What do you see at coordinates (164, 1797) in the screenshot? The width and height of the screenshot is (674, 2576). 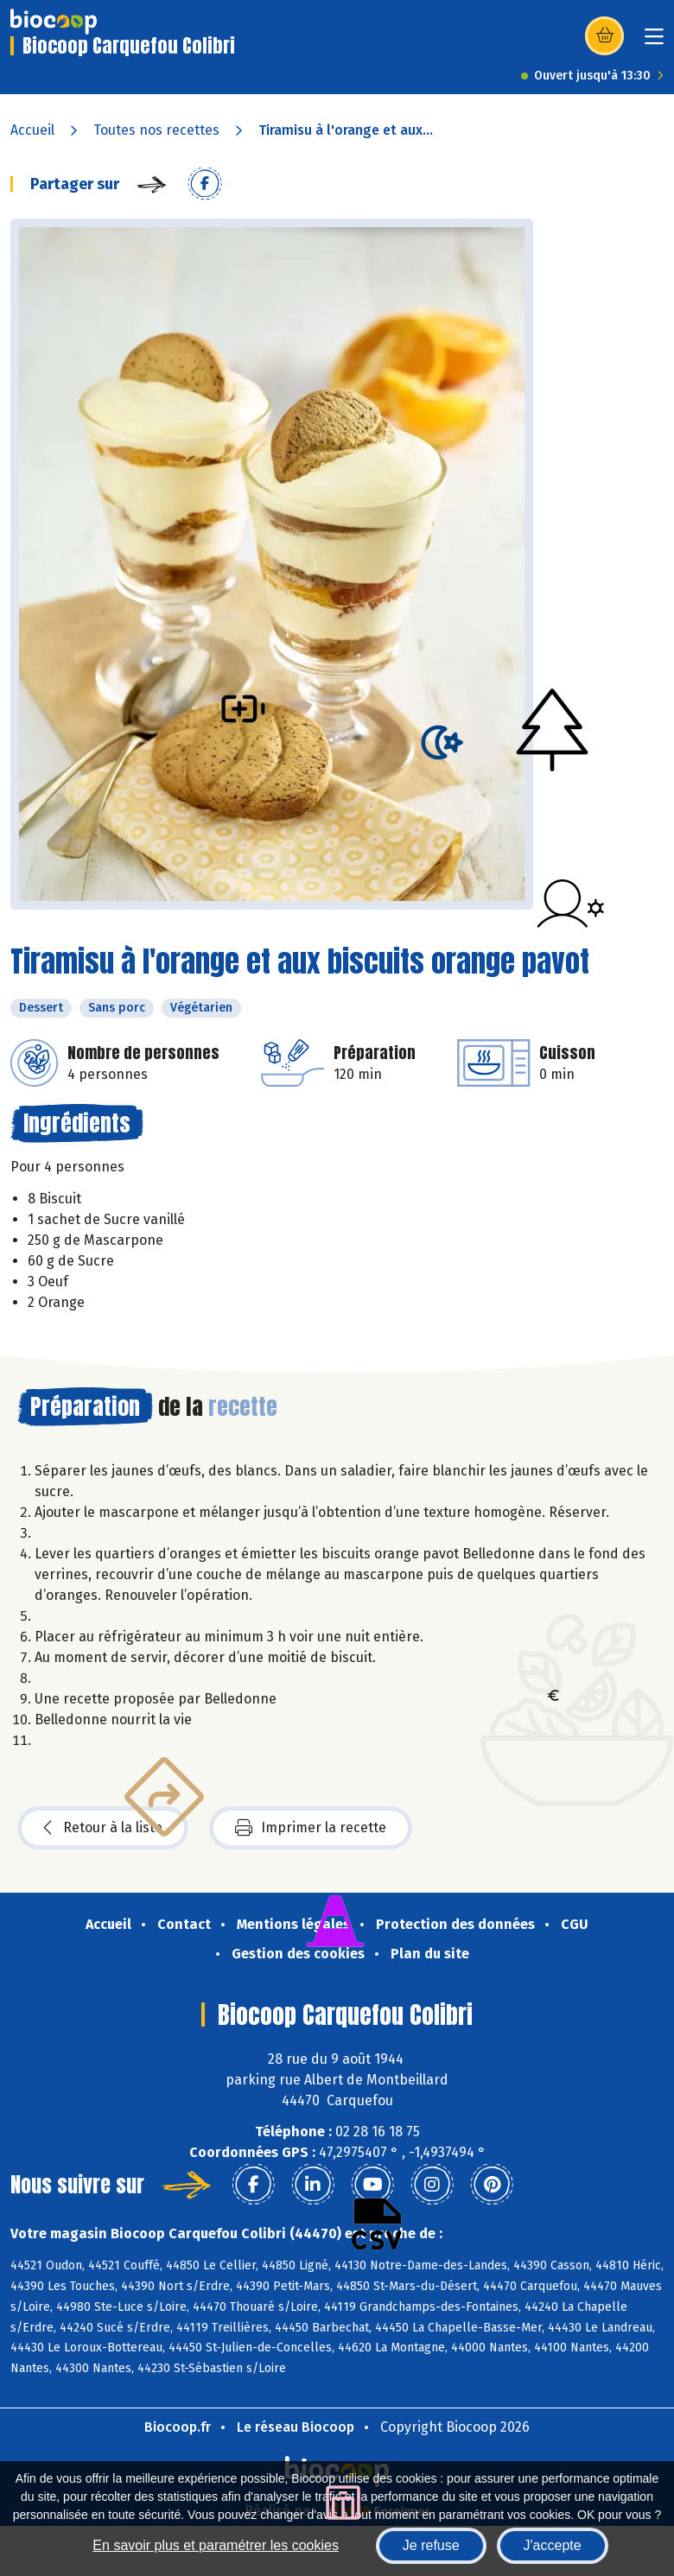 I see `indicates a turn or direction change ahead` at bounding box center [164, 1797].